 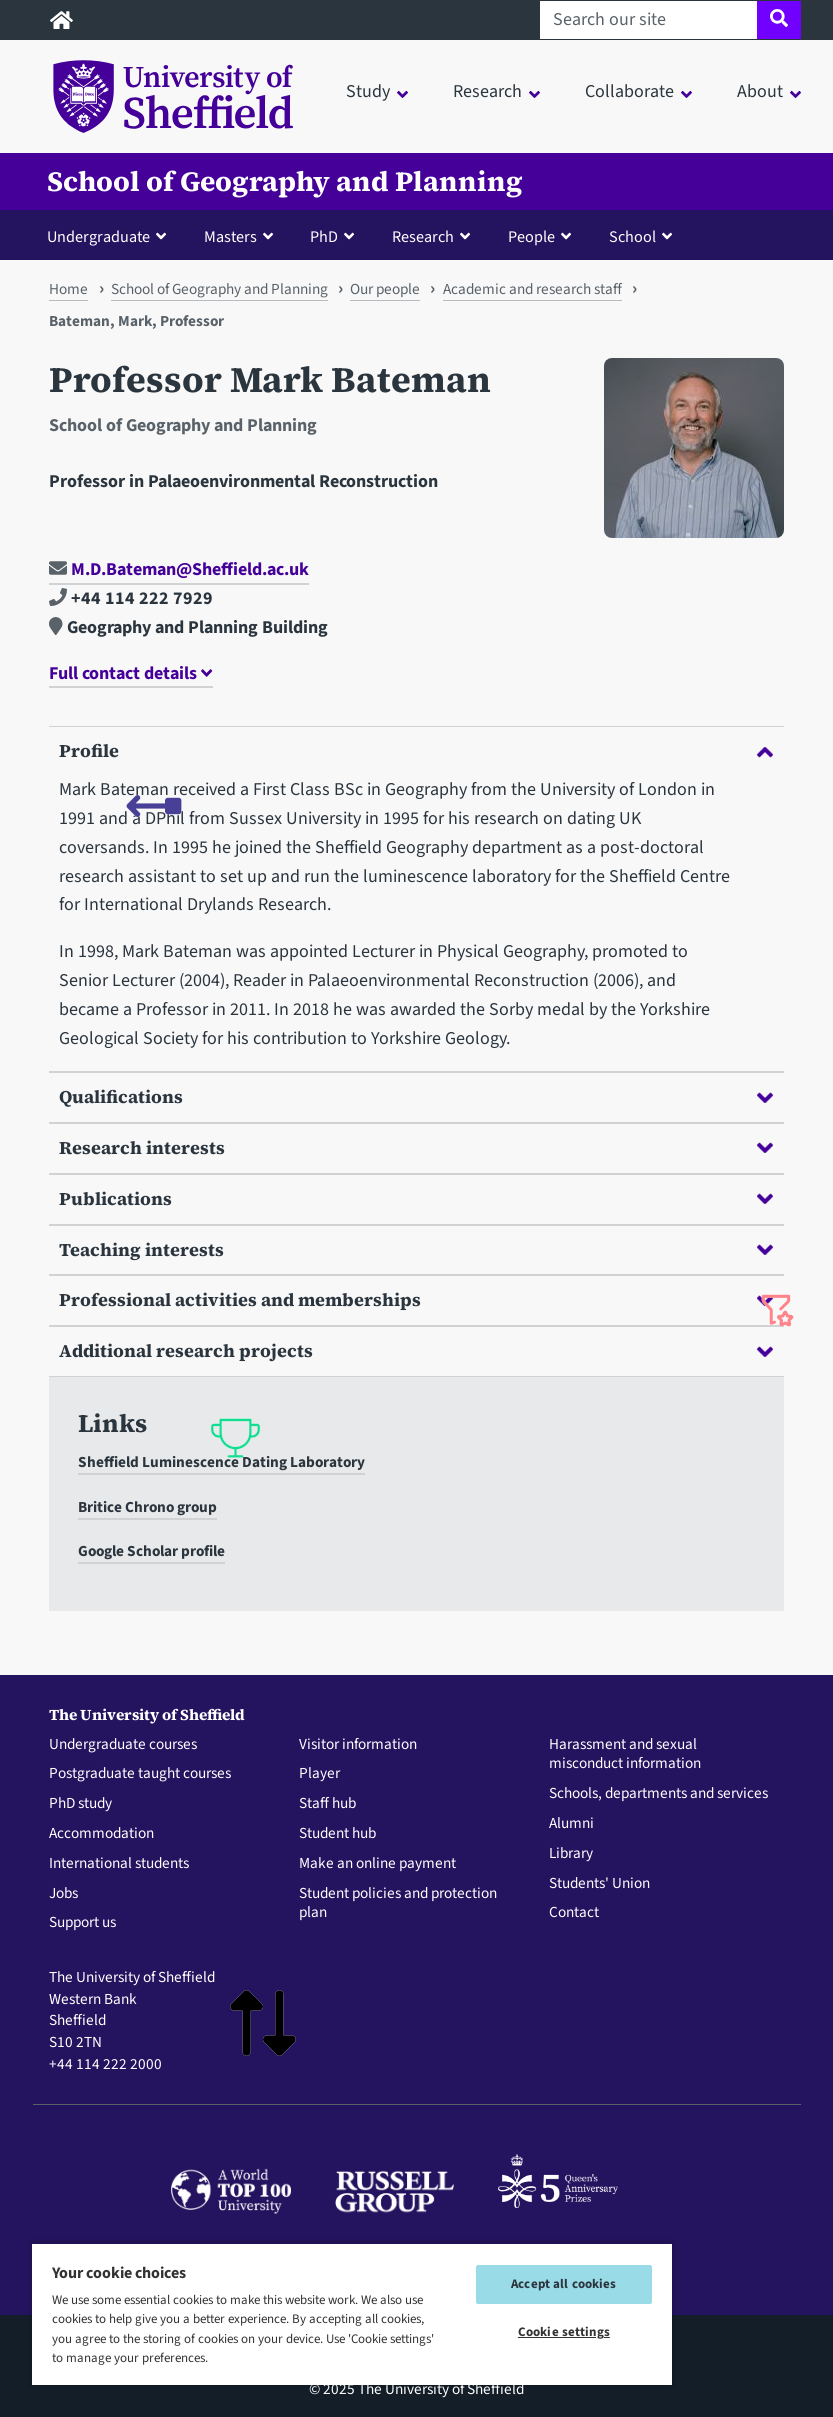 What do you see at coordinates (263, 2023) in the screenshot?
I see `adjust vertical size or height` at bounding box center [263, 2023].